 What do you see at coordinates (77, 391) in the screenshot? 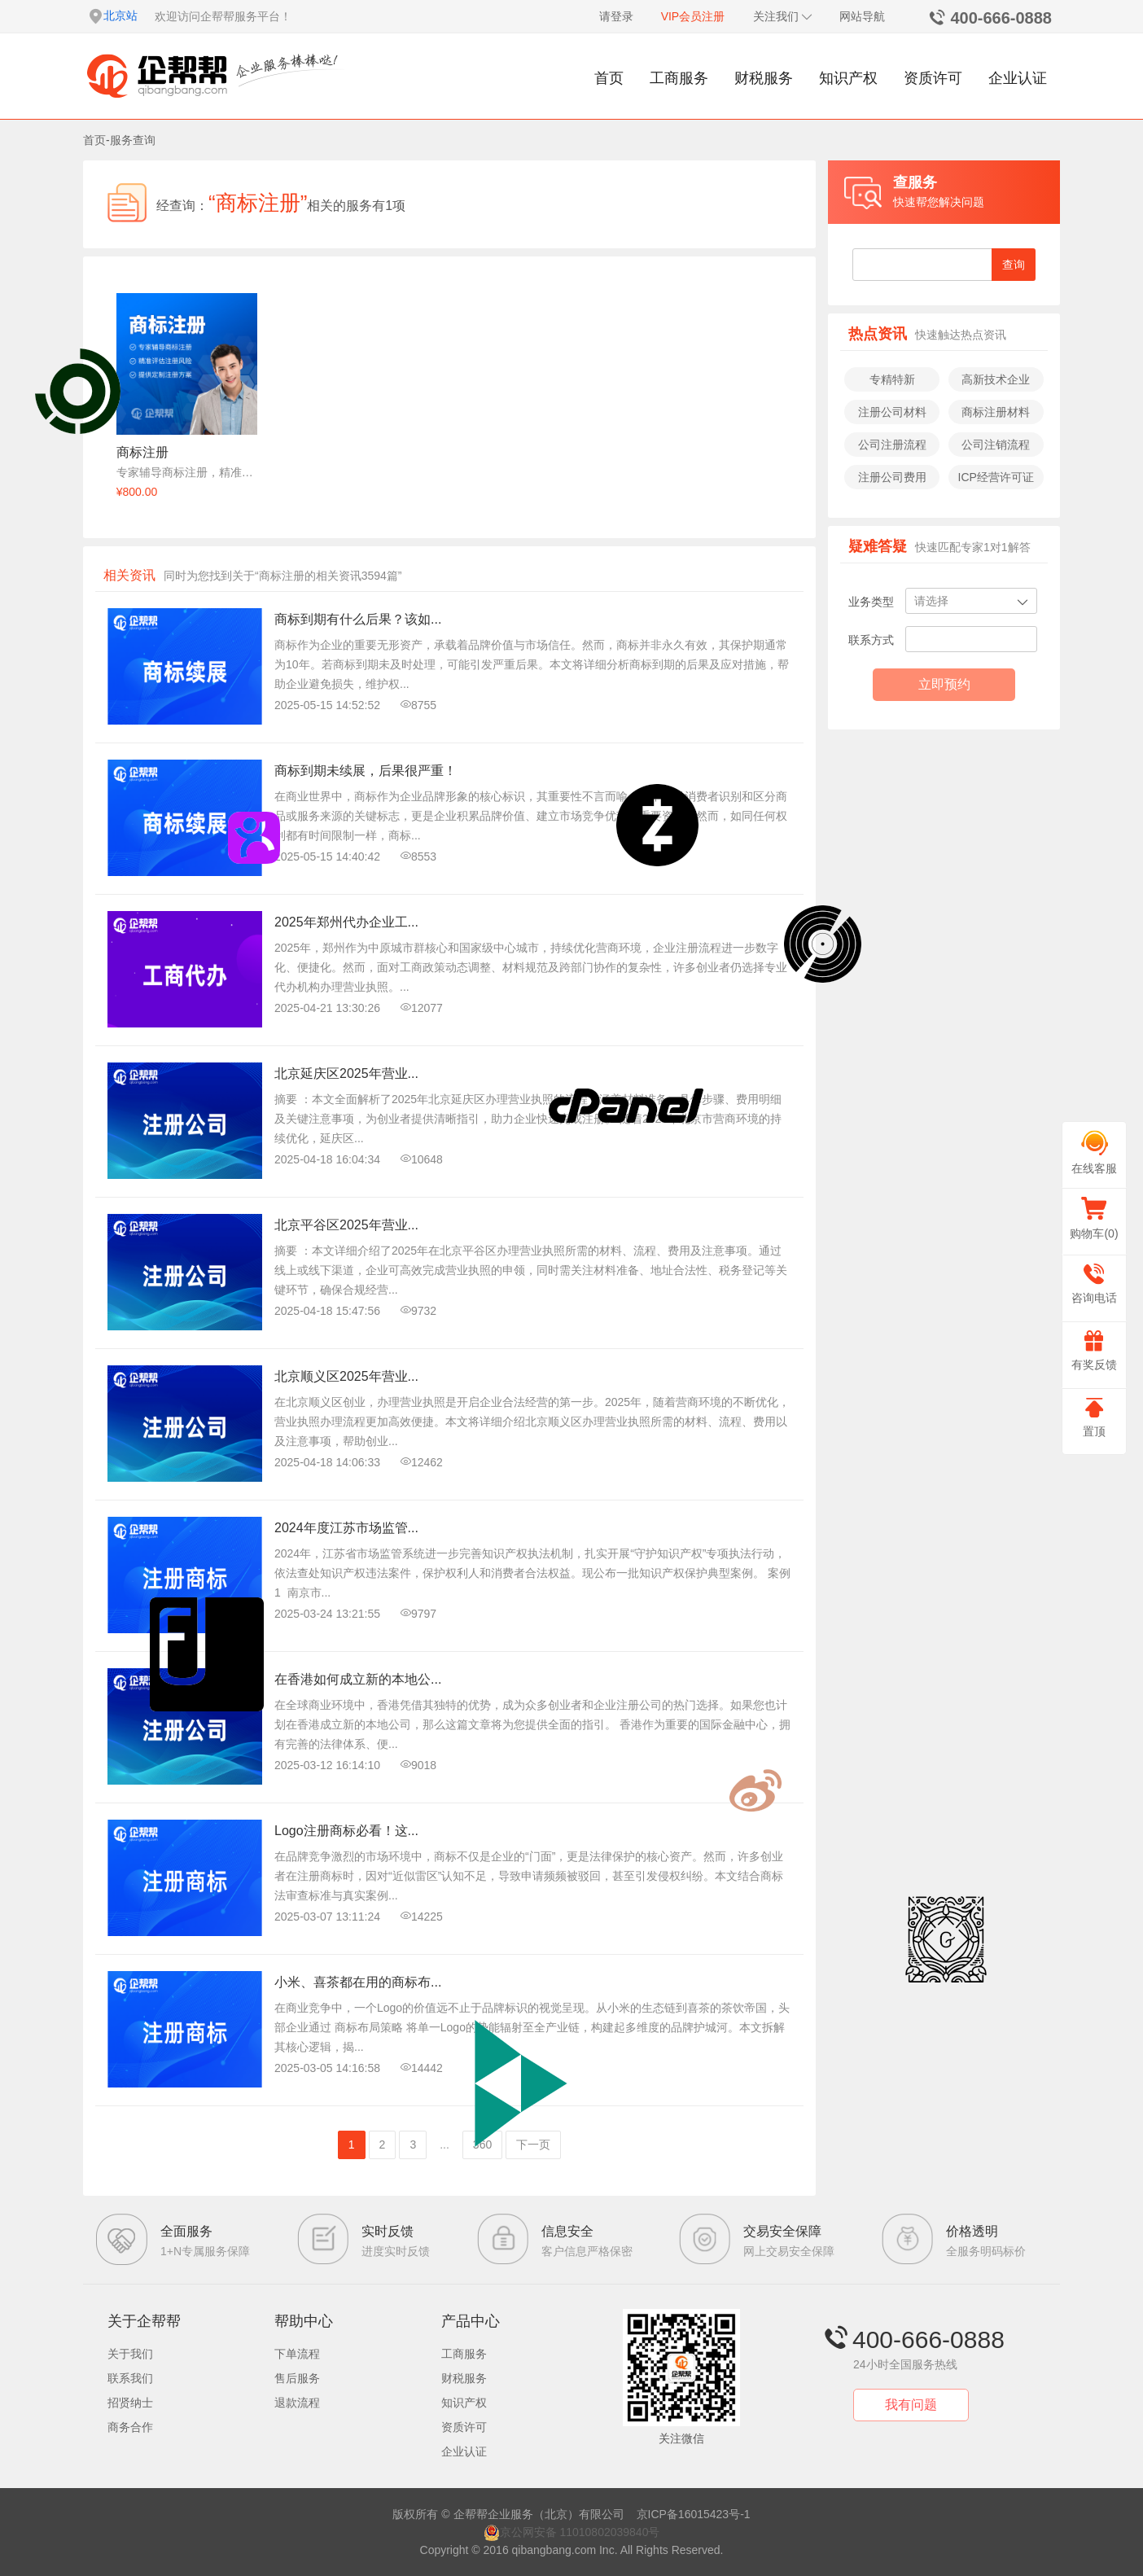
I see `turborepo logo - a build system for JavaScript and TypeScript codebases` at bounding box center [77, 391].